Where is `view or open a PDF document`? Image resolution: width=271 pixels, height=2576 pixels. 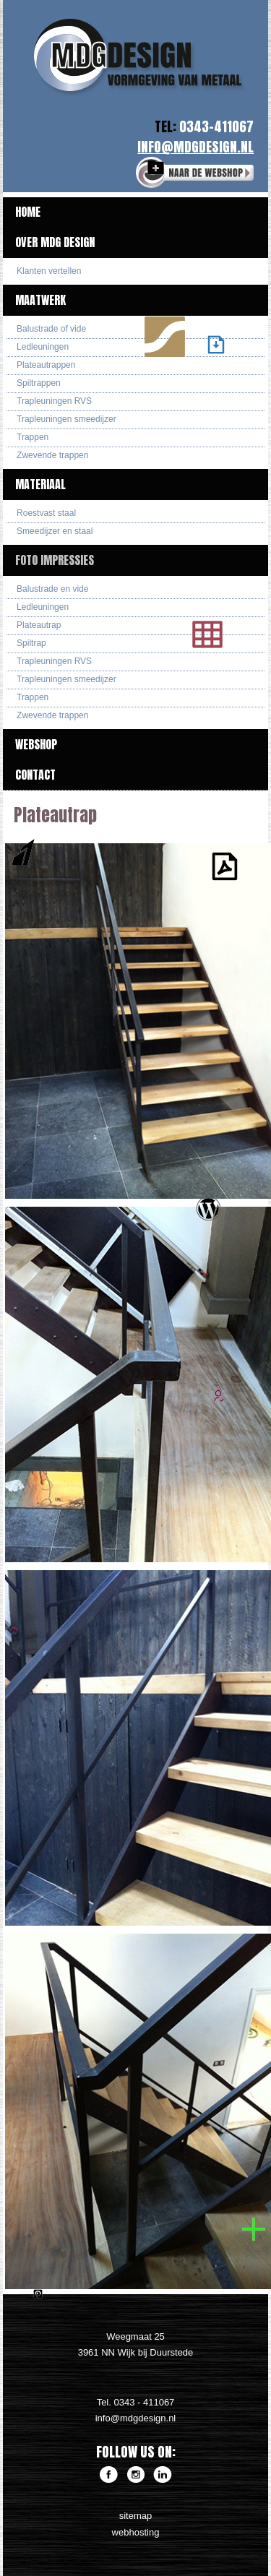
view or open a PDF document is located at coordinates (225, 866).